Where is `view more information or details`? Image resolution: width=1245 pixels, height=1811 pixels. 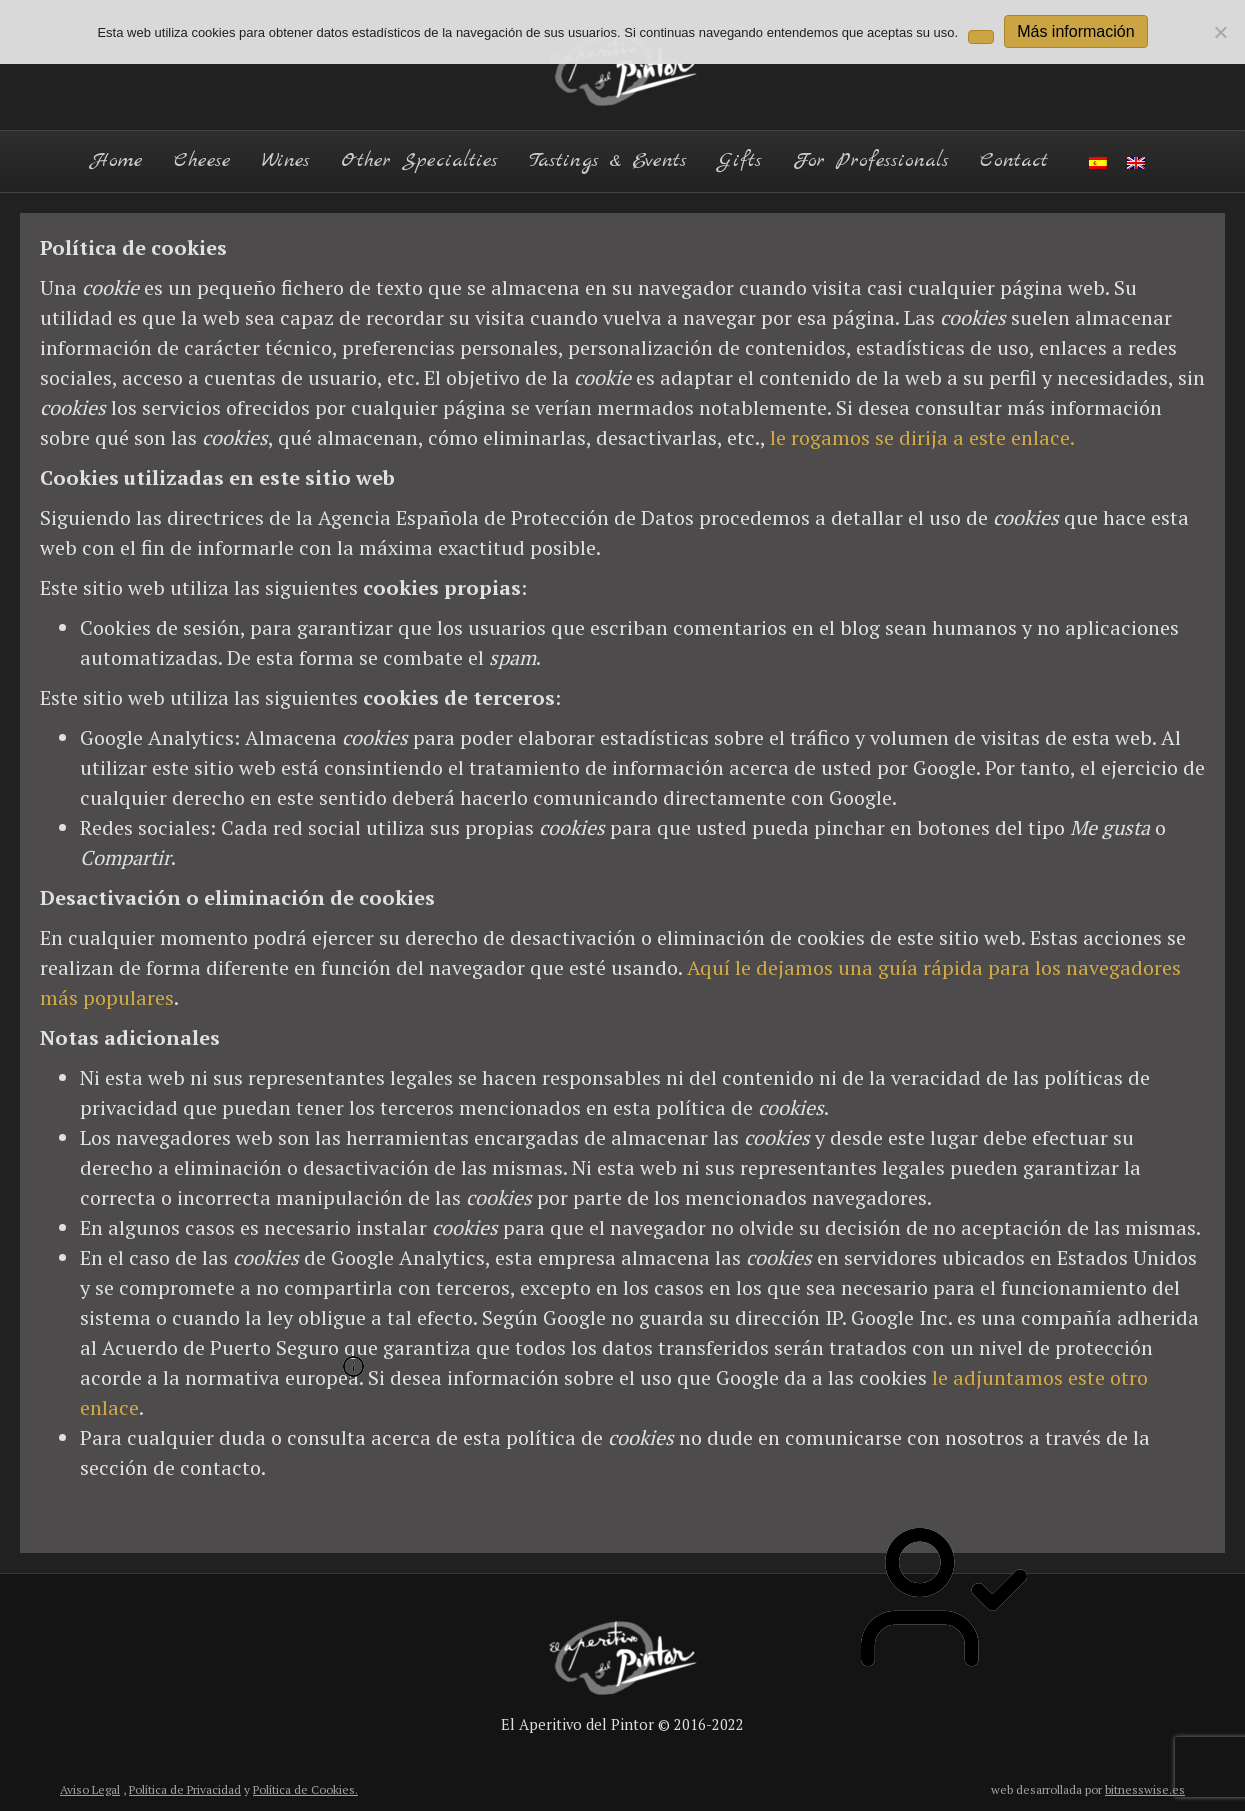 view more information or details is located at coordinates (353, 1366).